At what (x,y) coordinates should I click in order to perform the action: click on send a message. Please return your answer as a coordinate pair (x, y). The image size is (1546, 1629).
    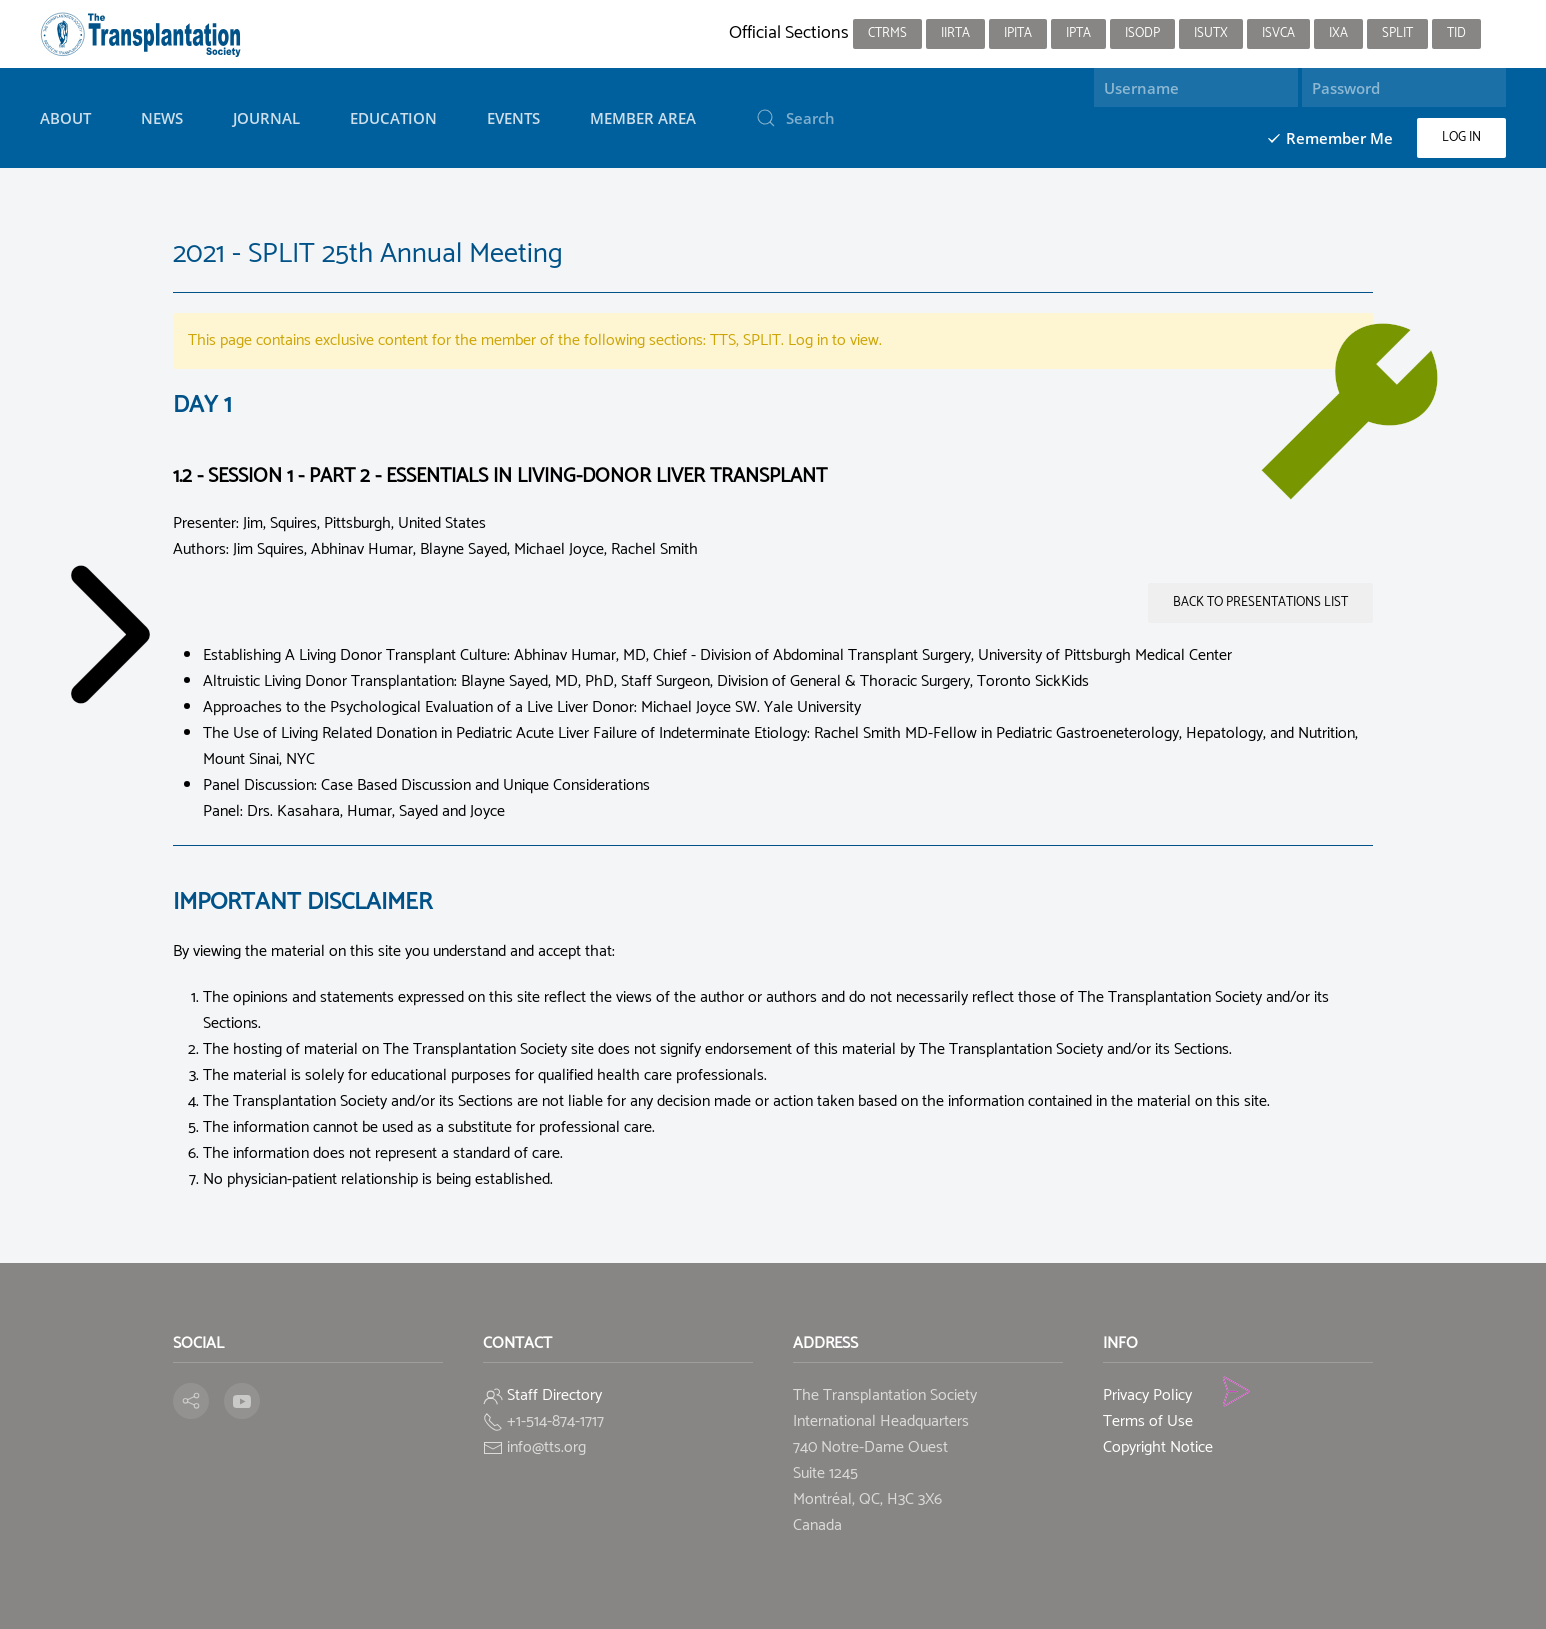
    Looking at the image, I should click on (1234, 1391).